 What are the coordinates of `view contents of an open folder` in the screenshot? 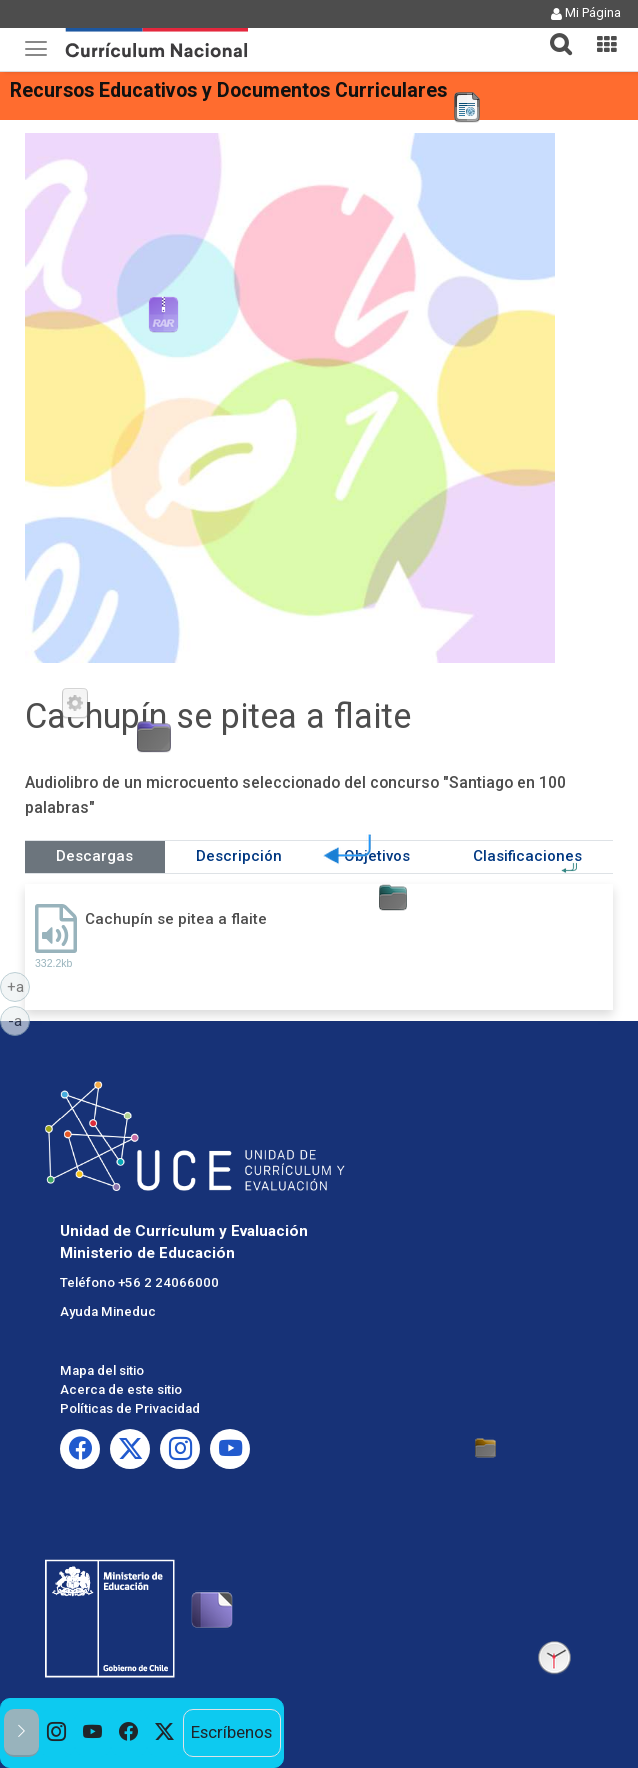 It's located at (393, 897).